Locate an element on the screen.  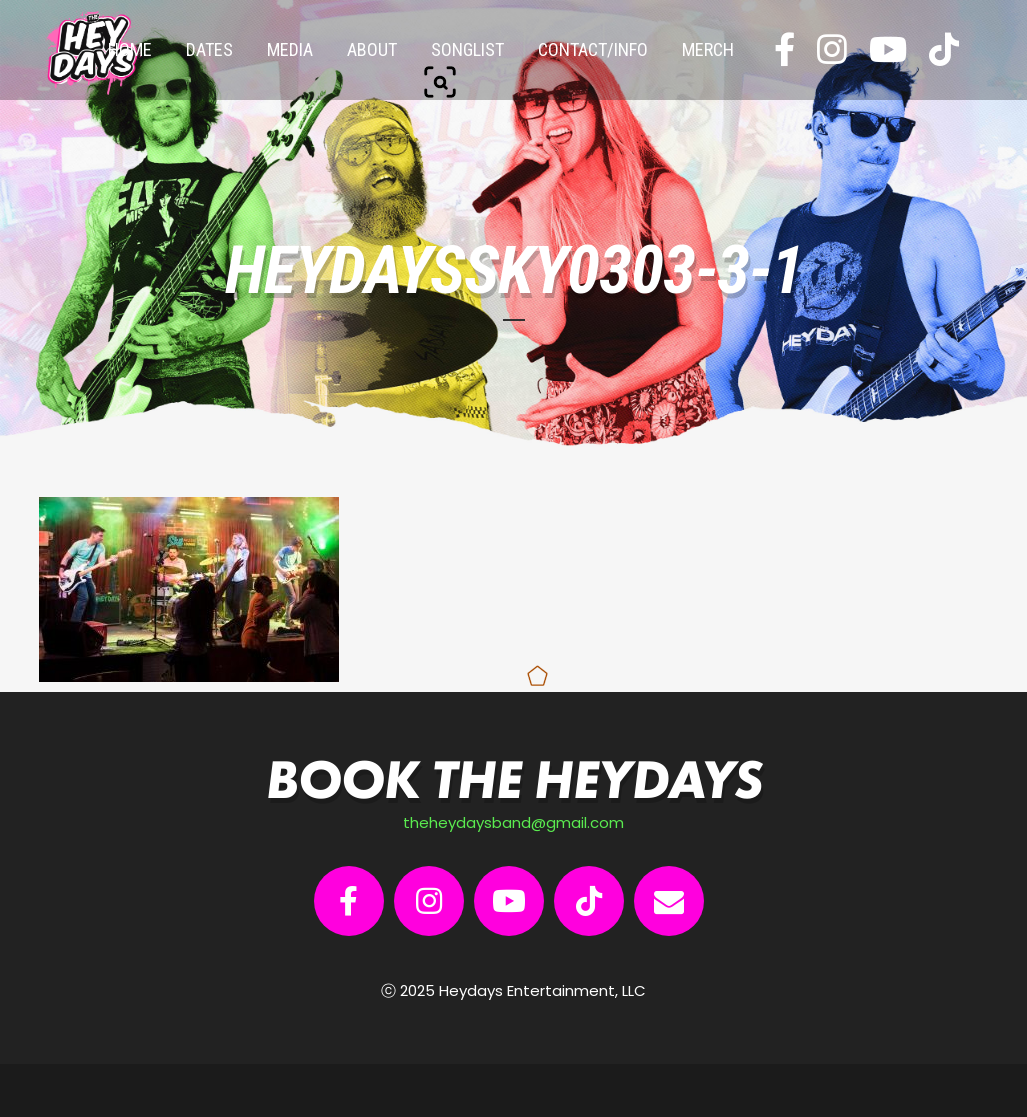
select pentagon shape tool is located at coordinates (537, 676).